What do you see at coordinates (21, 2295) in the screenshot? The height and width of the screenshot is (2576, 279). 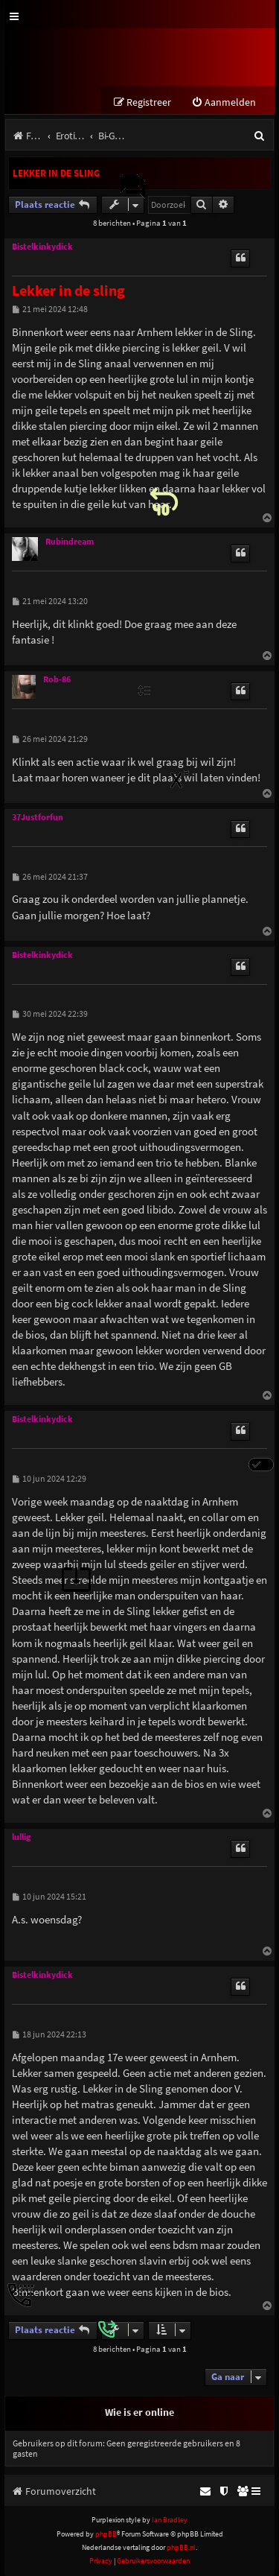 I see `access TTY/TDD accessibility calling features` at bounding box center [21, 2295].